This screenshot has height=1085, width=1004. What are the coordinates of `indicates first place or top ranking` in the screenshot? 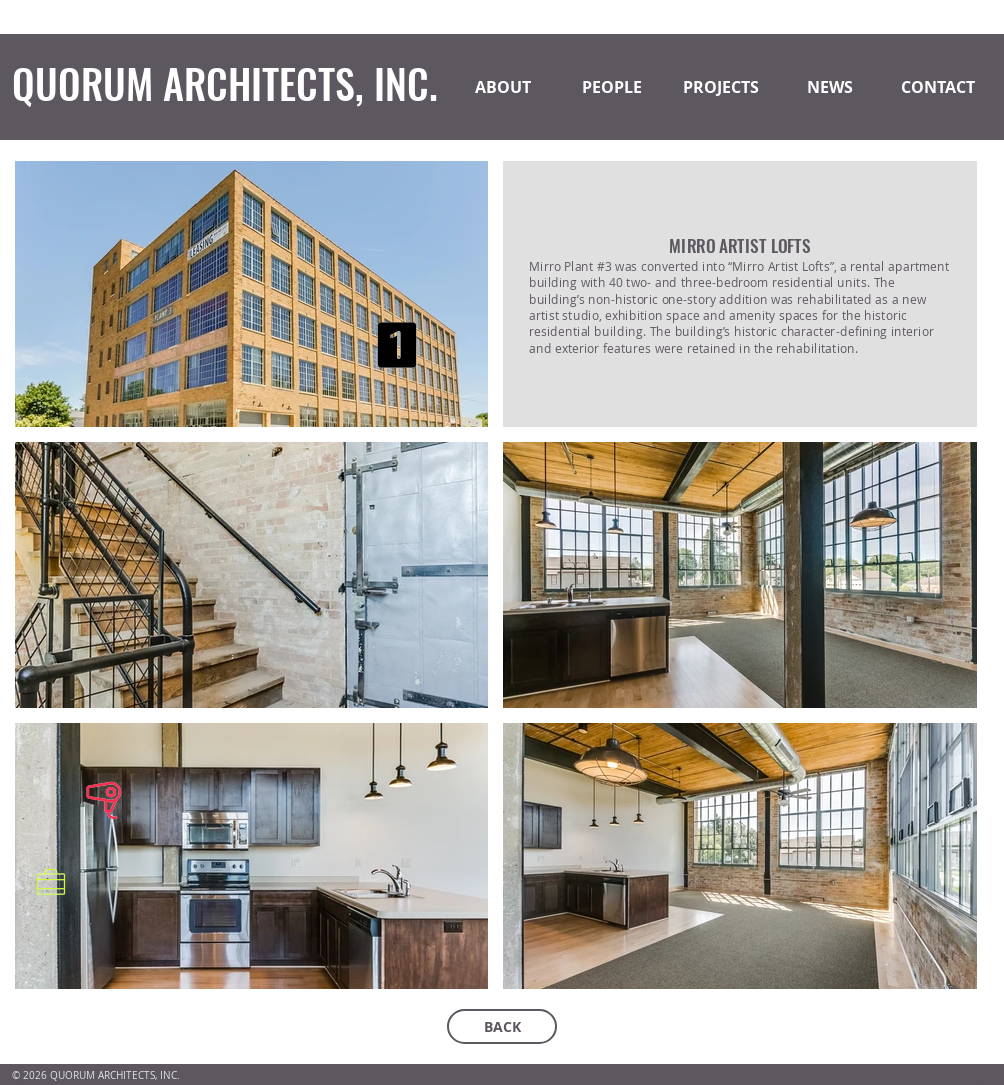 It's located at (397, 345).